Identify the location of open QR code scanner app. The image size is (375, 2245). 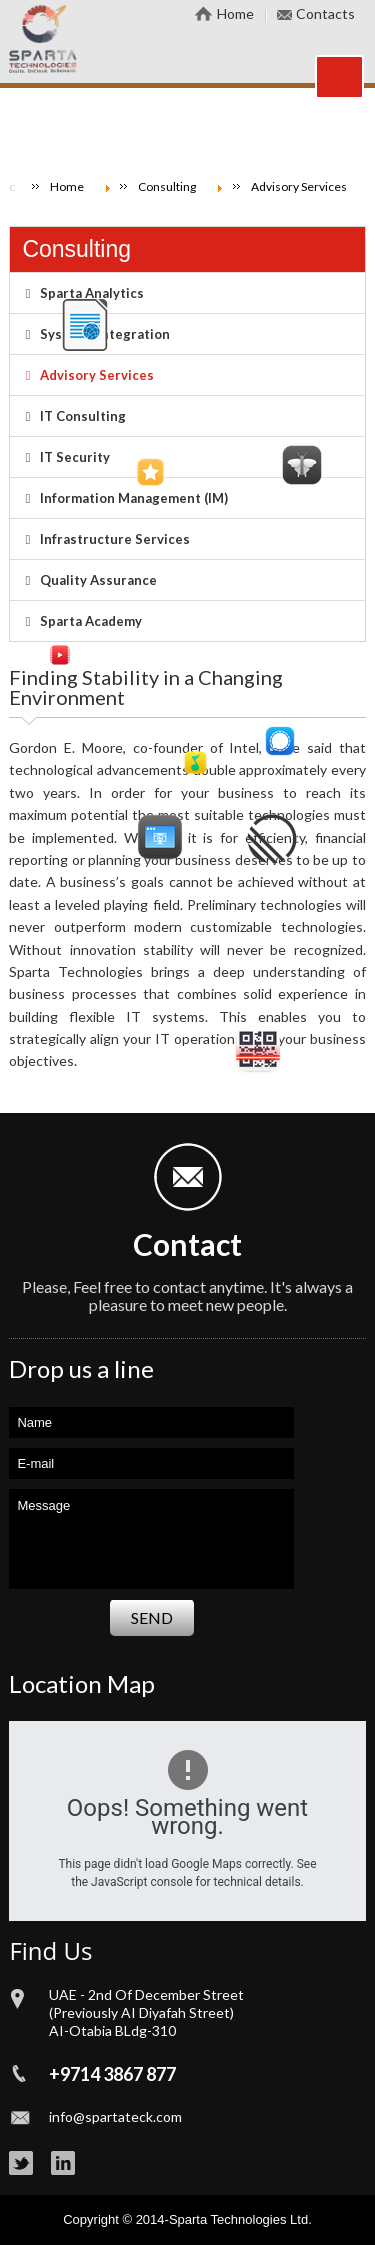
(258, 1049).